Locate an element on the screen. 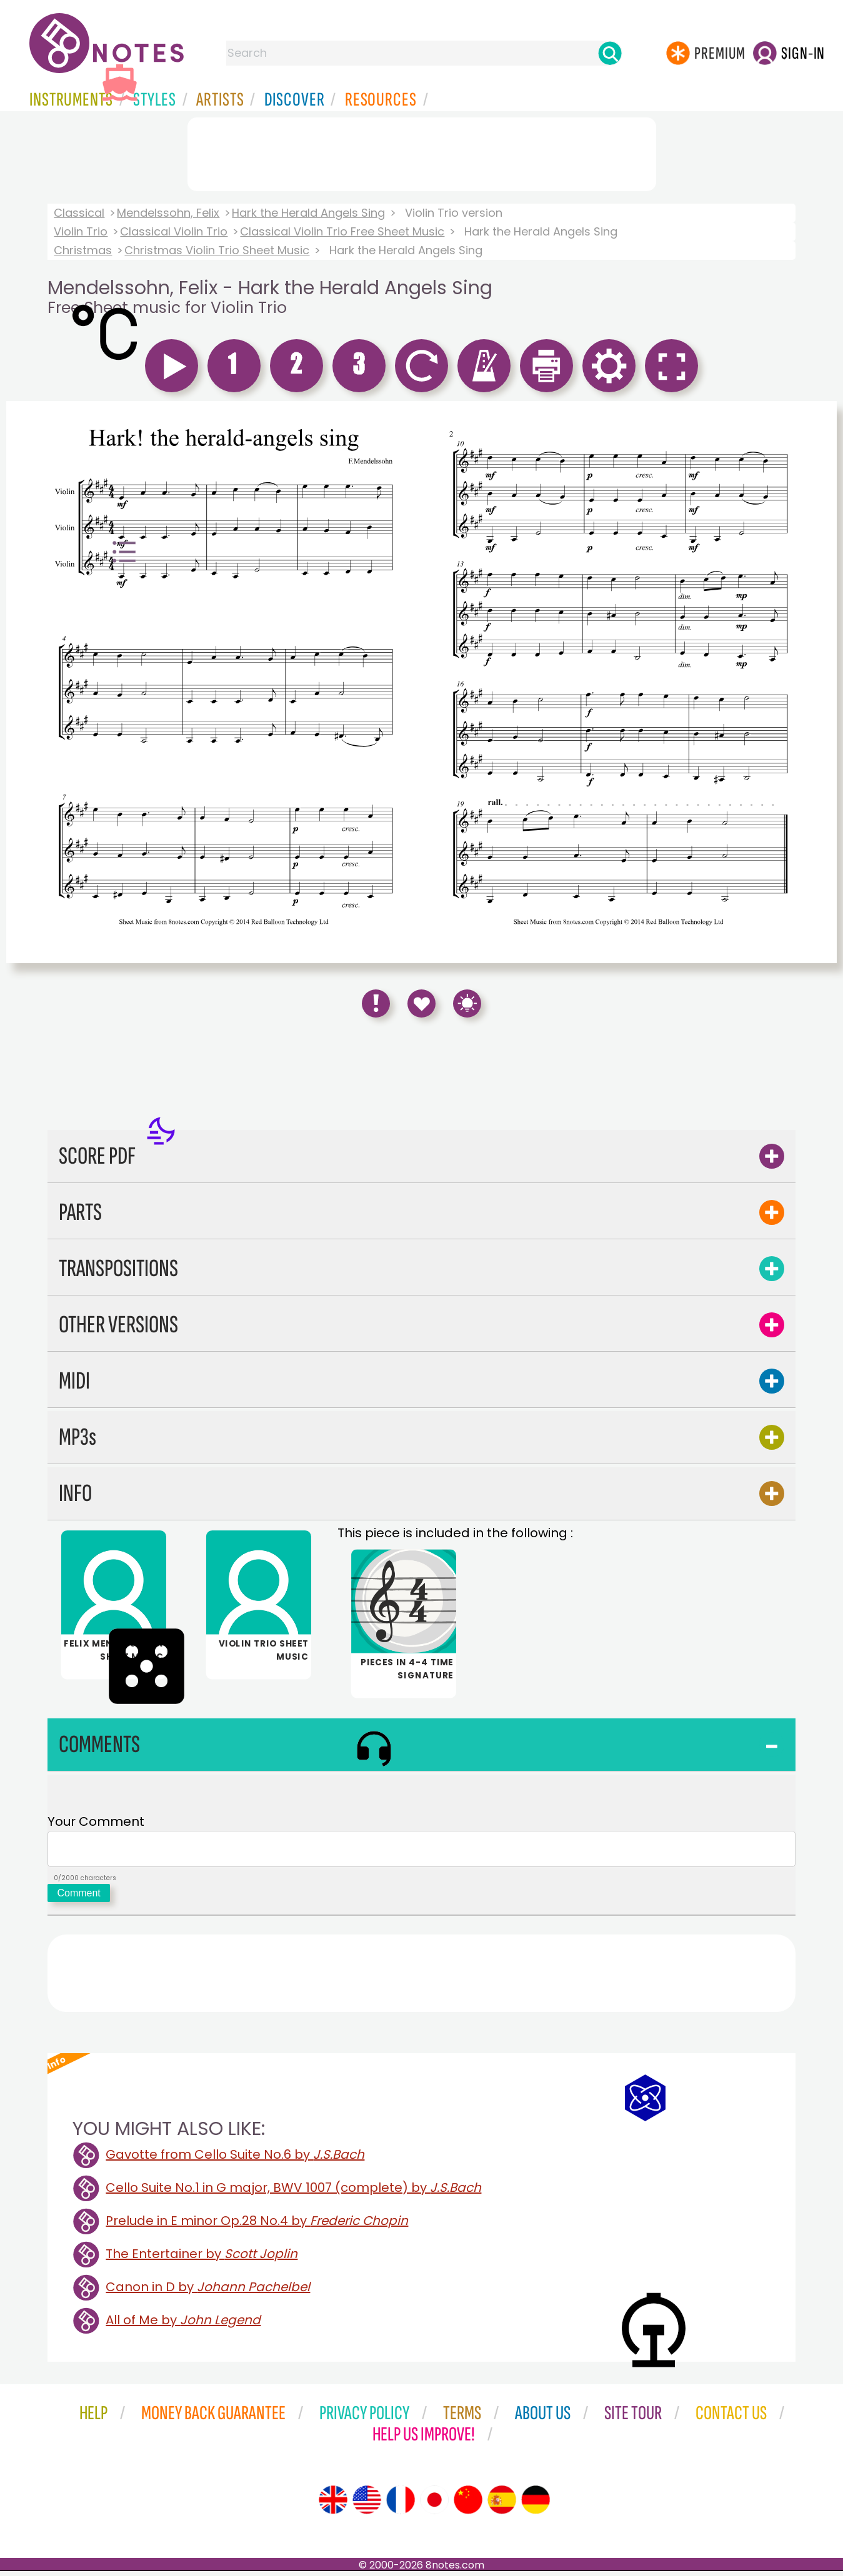 This screenshot has width=843, height=2576. preact javascript library logo is located at coordinates (645, 2098).